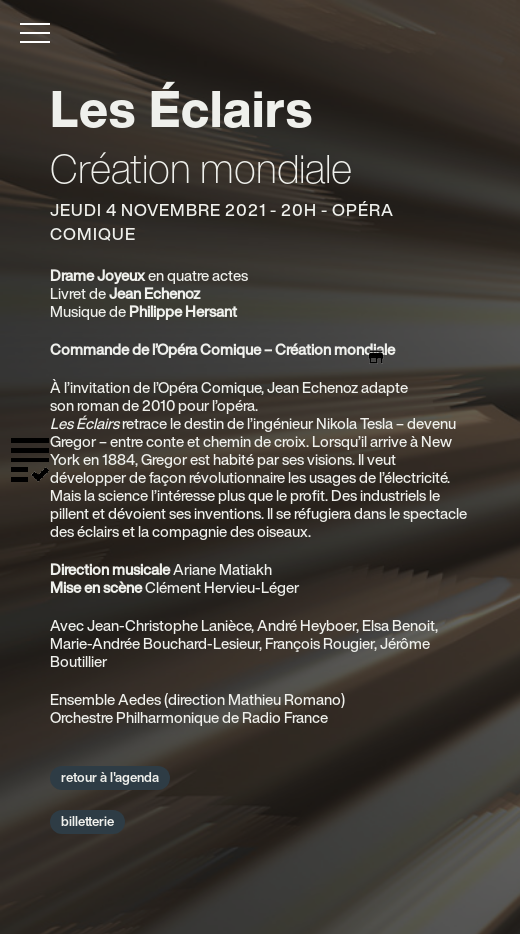 The width and height of the screenshot is (520, 934). Describe the element at coordinates (30, 460) in the screenshot. I see `view grading or assessment results` at that location.